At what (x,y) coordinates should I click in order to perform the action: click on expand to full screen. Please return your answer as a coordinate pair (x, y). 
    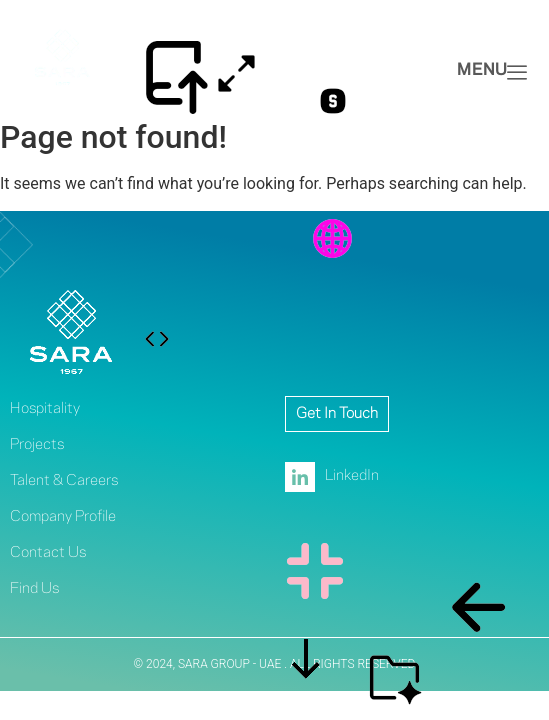
    Looking at the image, I should click on (236, 73).